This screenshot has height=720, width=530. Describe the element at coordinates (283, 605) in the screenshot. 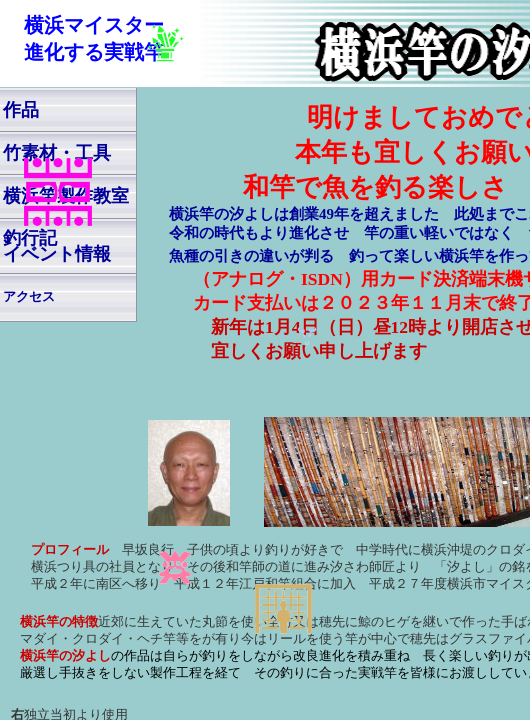

I see `select goalkeeper position in team lineup` at that location.